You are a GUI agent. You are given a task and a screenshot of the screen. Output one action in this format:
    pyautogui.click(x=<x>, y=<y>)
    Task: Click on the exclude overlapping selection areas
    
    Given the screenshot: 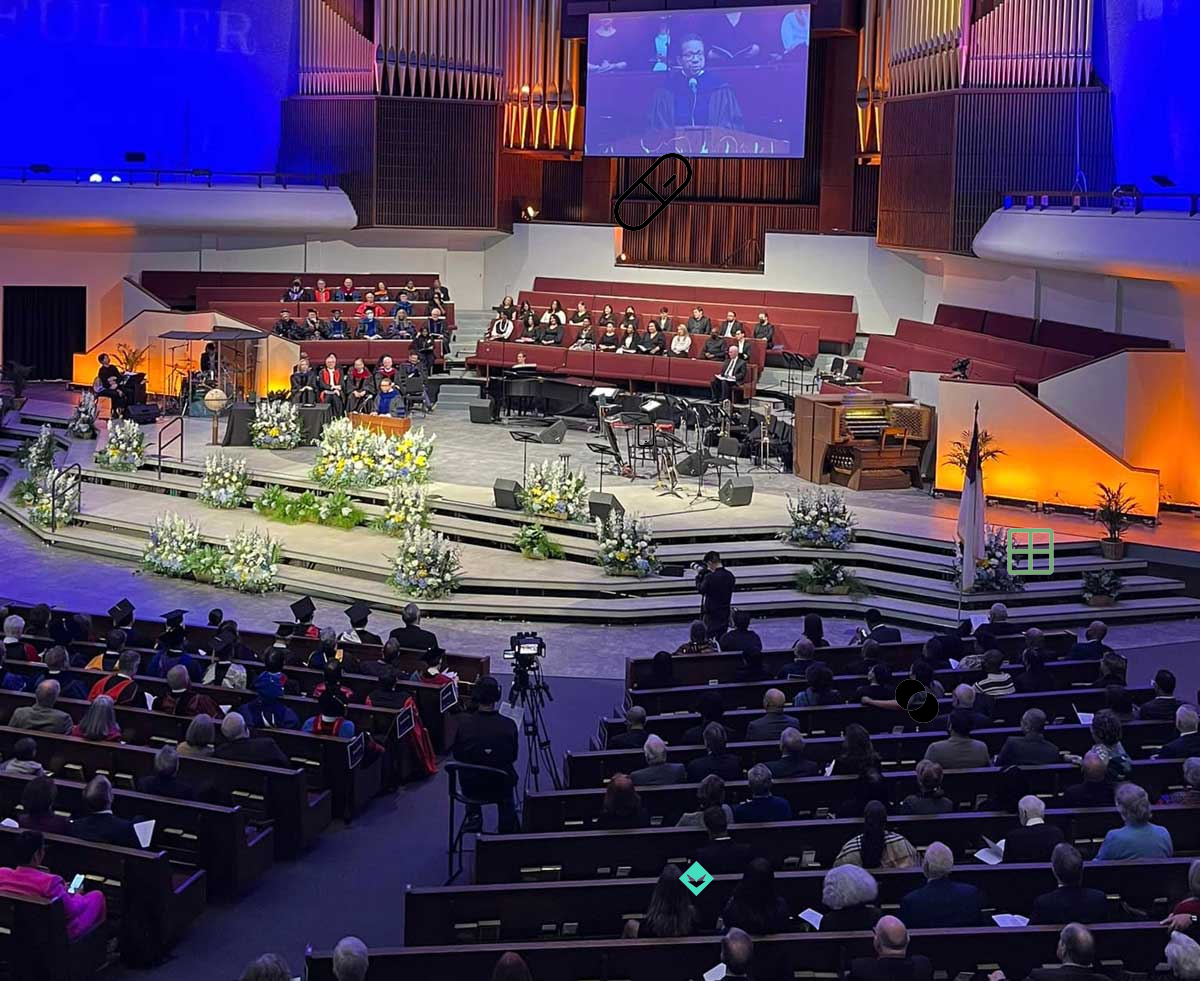 What is the action you would take?
    pyautogui.click(x=917, y=701)
    